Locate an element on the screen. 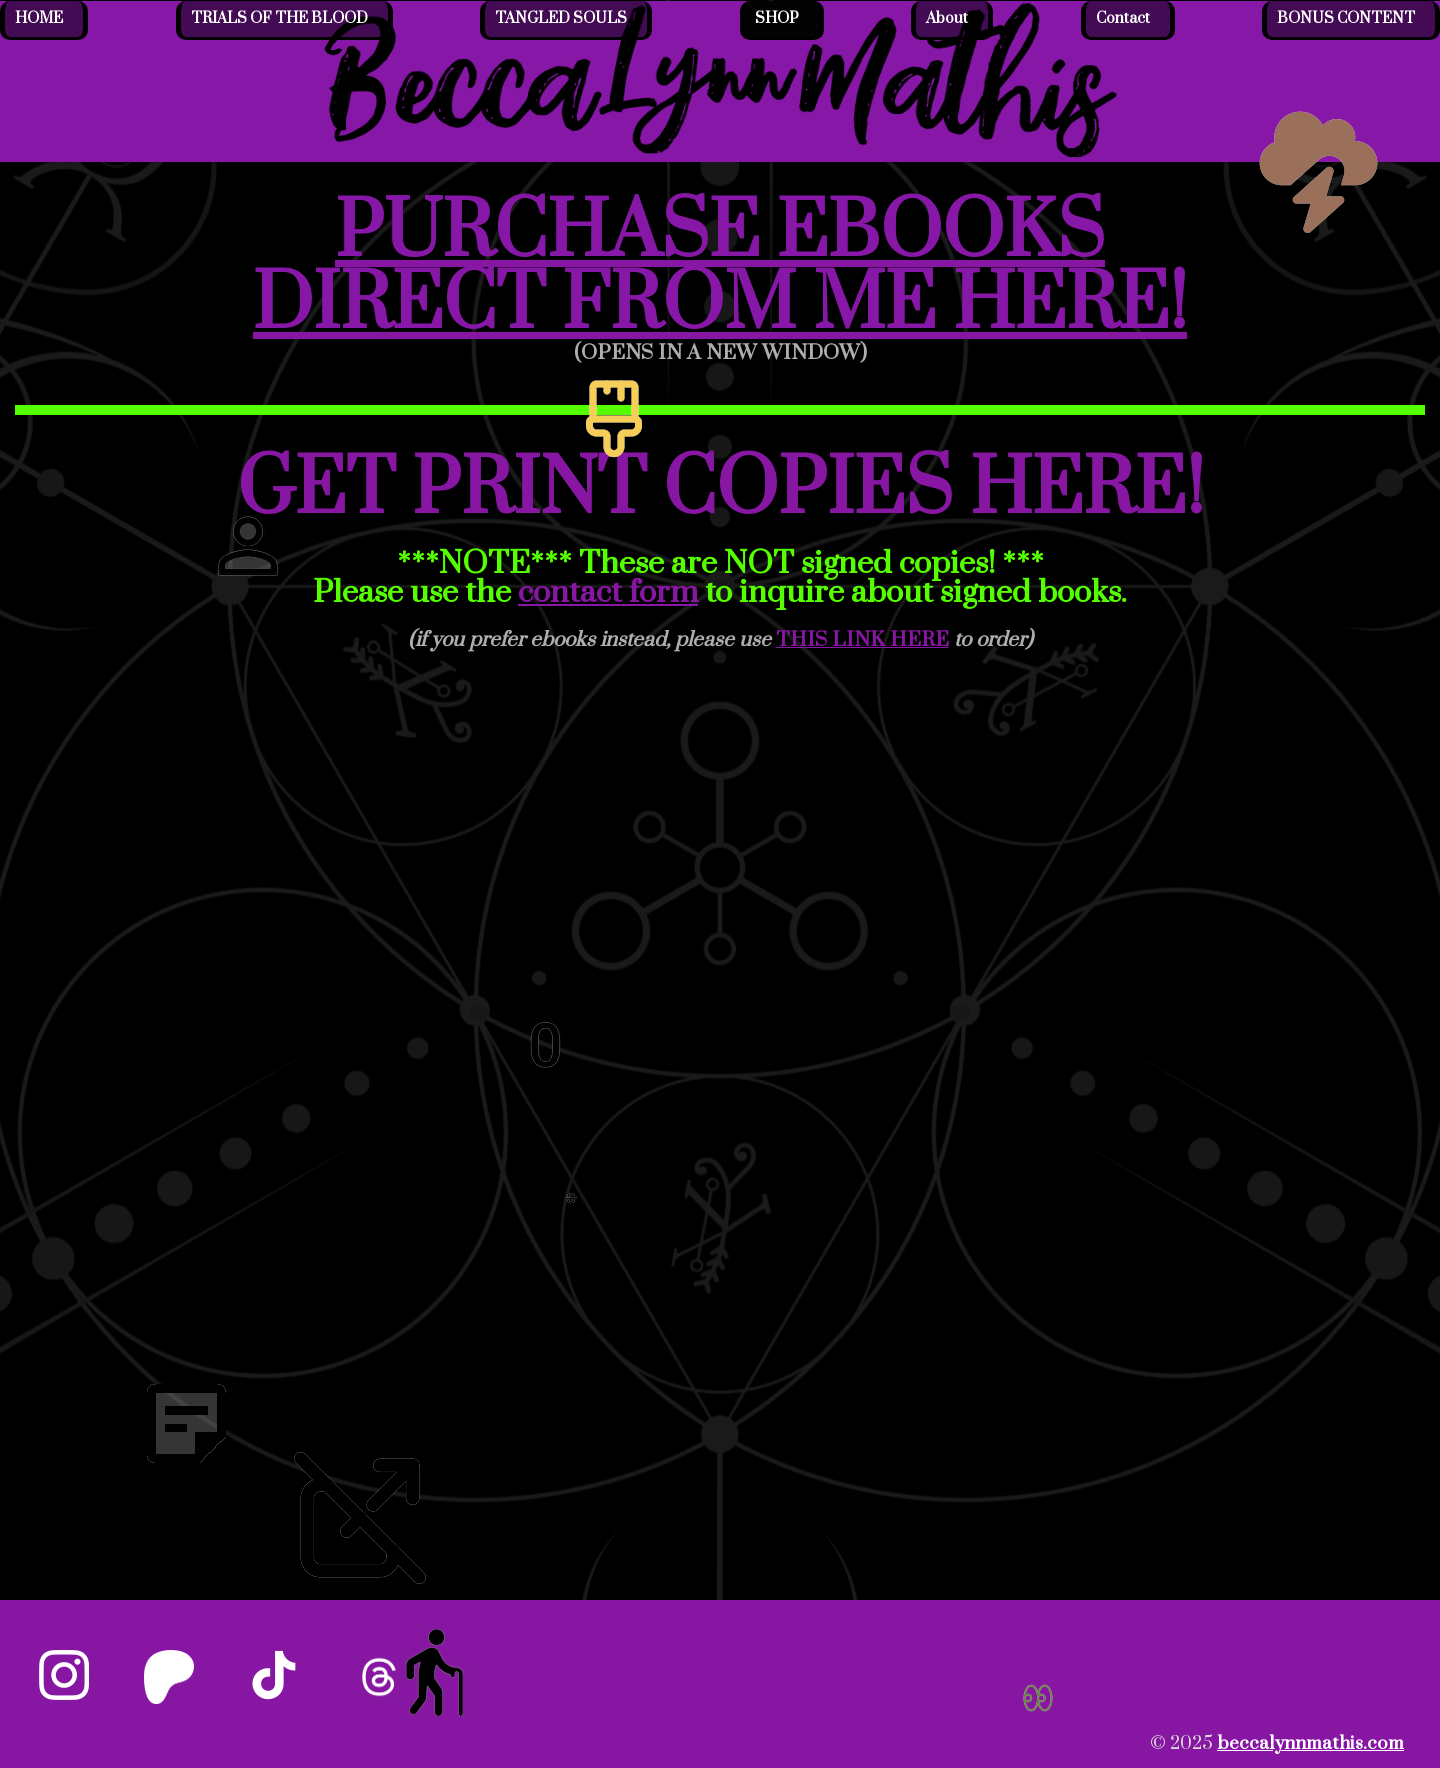 The height and width of the screenshot is (1768, 1440). create a new sticky note is located at coordinates (186, 1423).